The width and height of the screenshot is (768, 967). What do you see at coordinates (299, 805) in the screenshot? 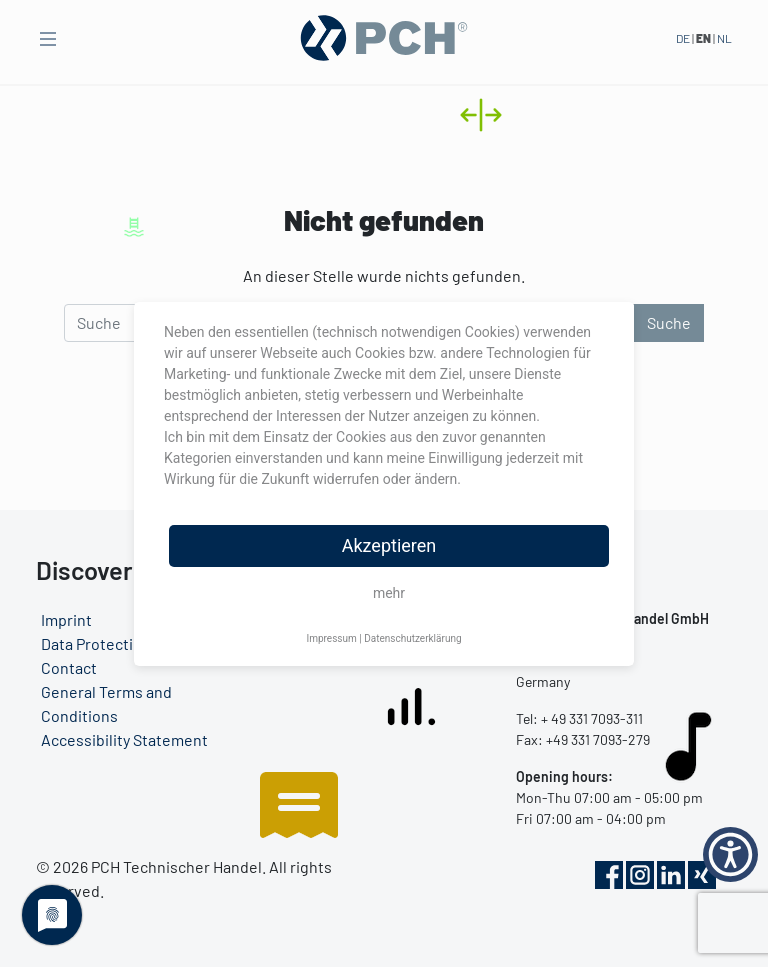
I see `view purchase receipt or transaction history` at bounding box center [299, 805].